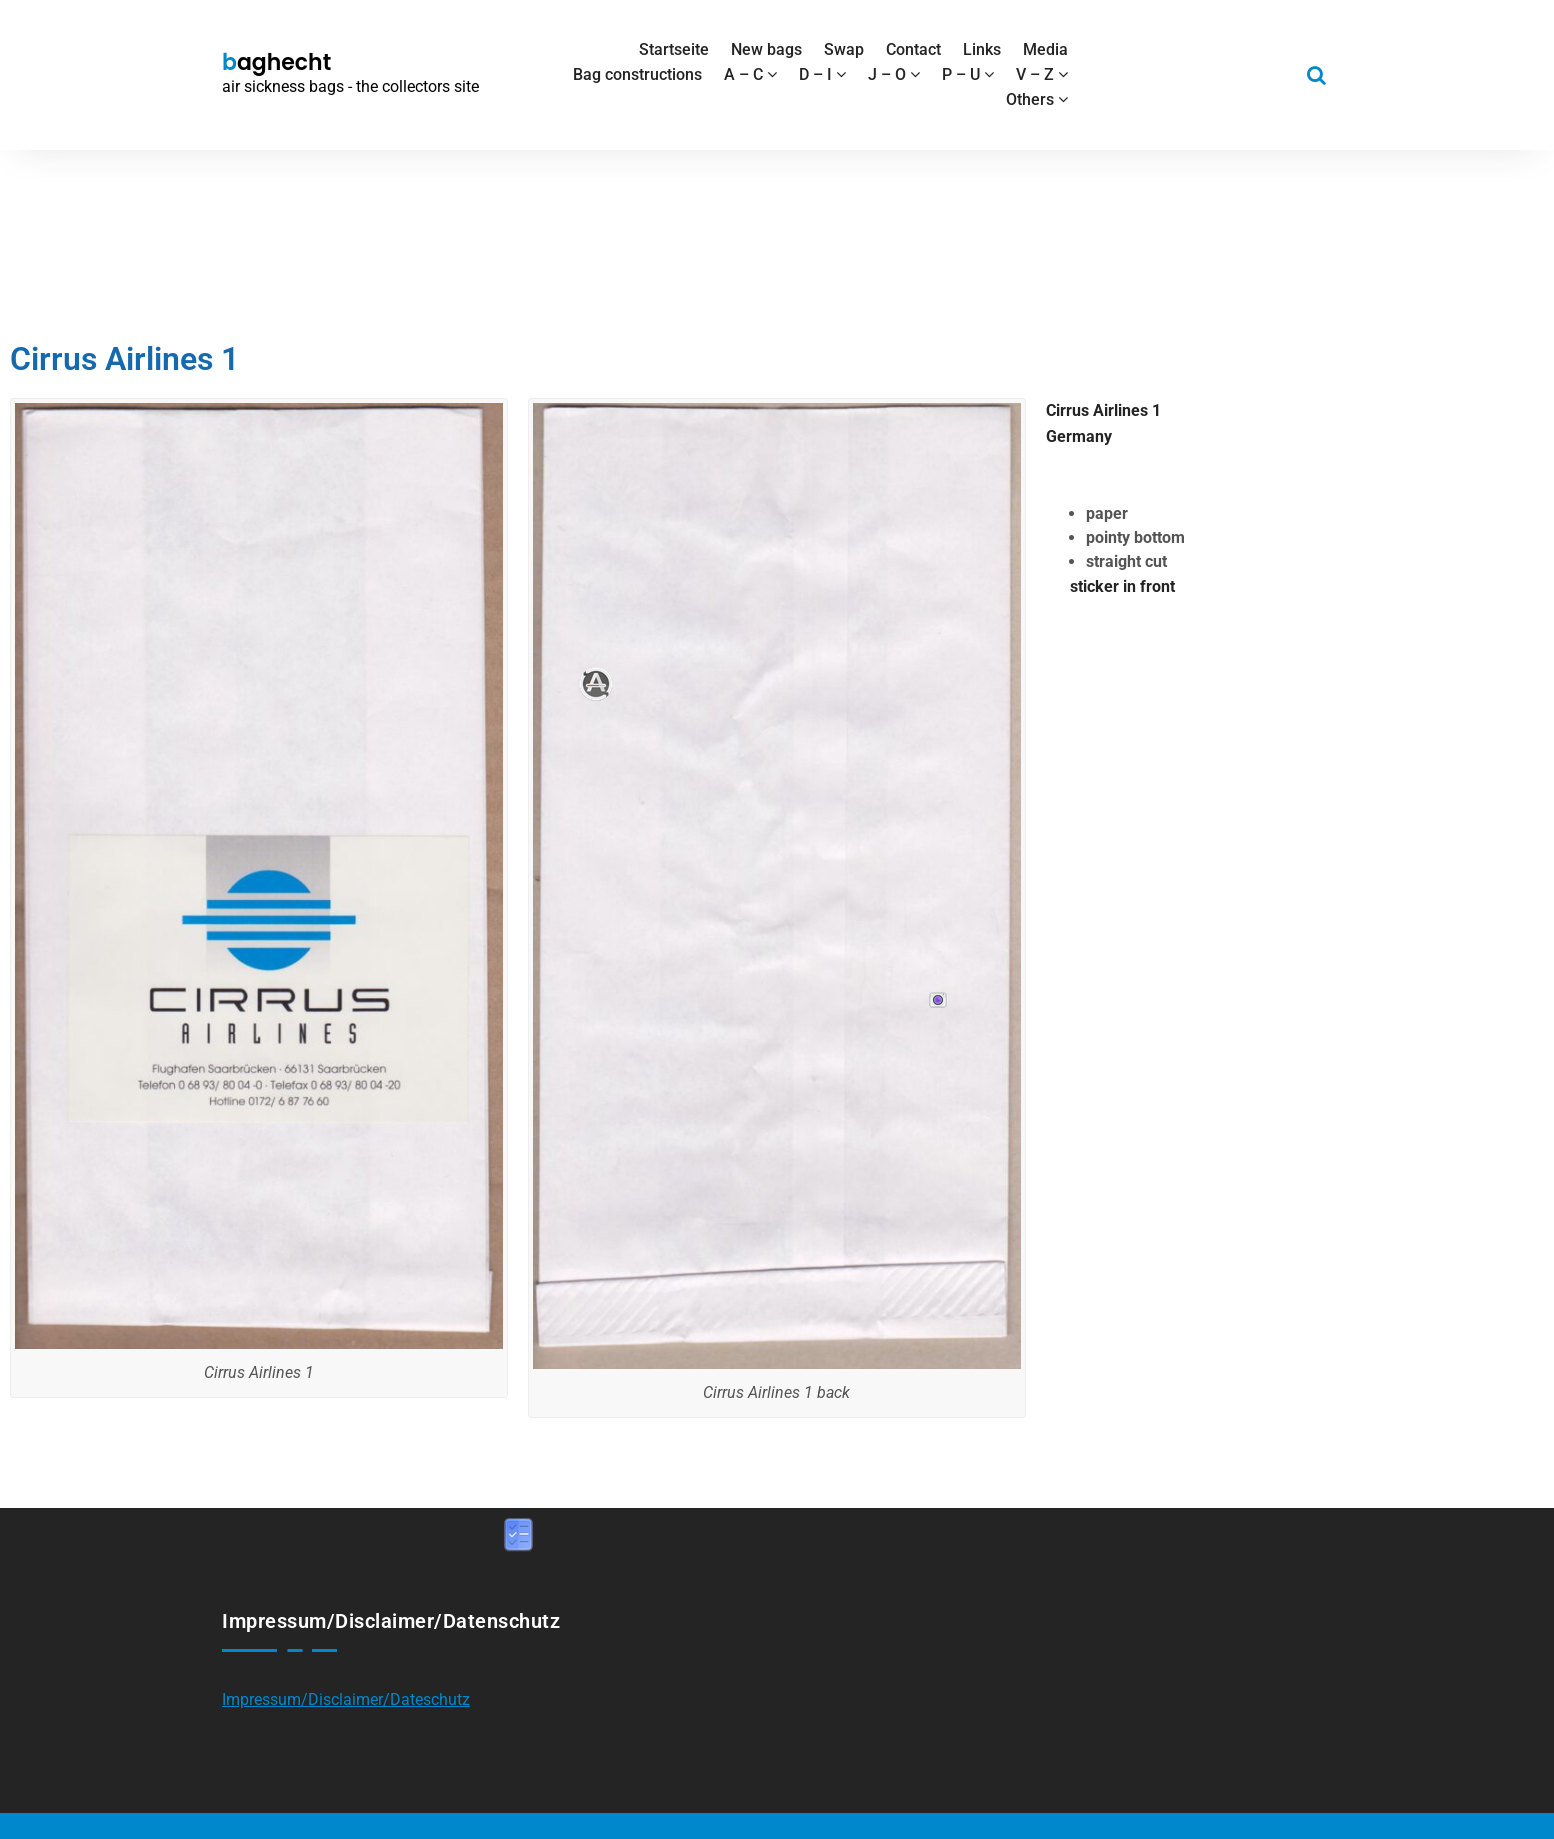 The image size is (1554, 1839). What do you see at coordinates (518, 1534) in the screenshot?
I see `open the to-do list app` at bounding box center [518, 1534].